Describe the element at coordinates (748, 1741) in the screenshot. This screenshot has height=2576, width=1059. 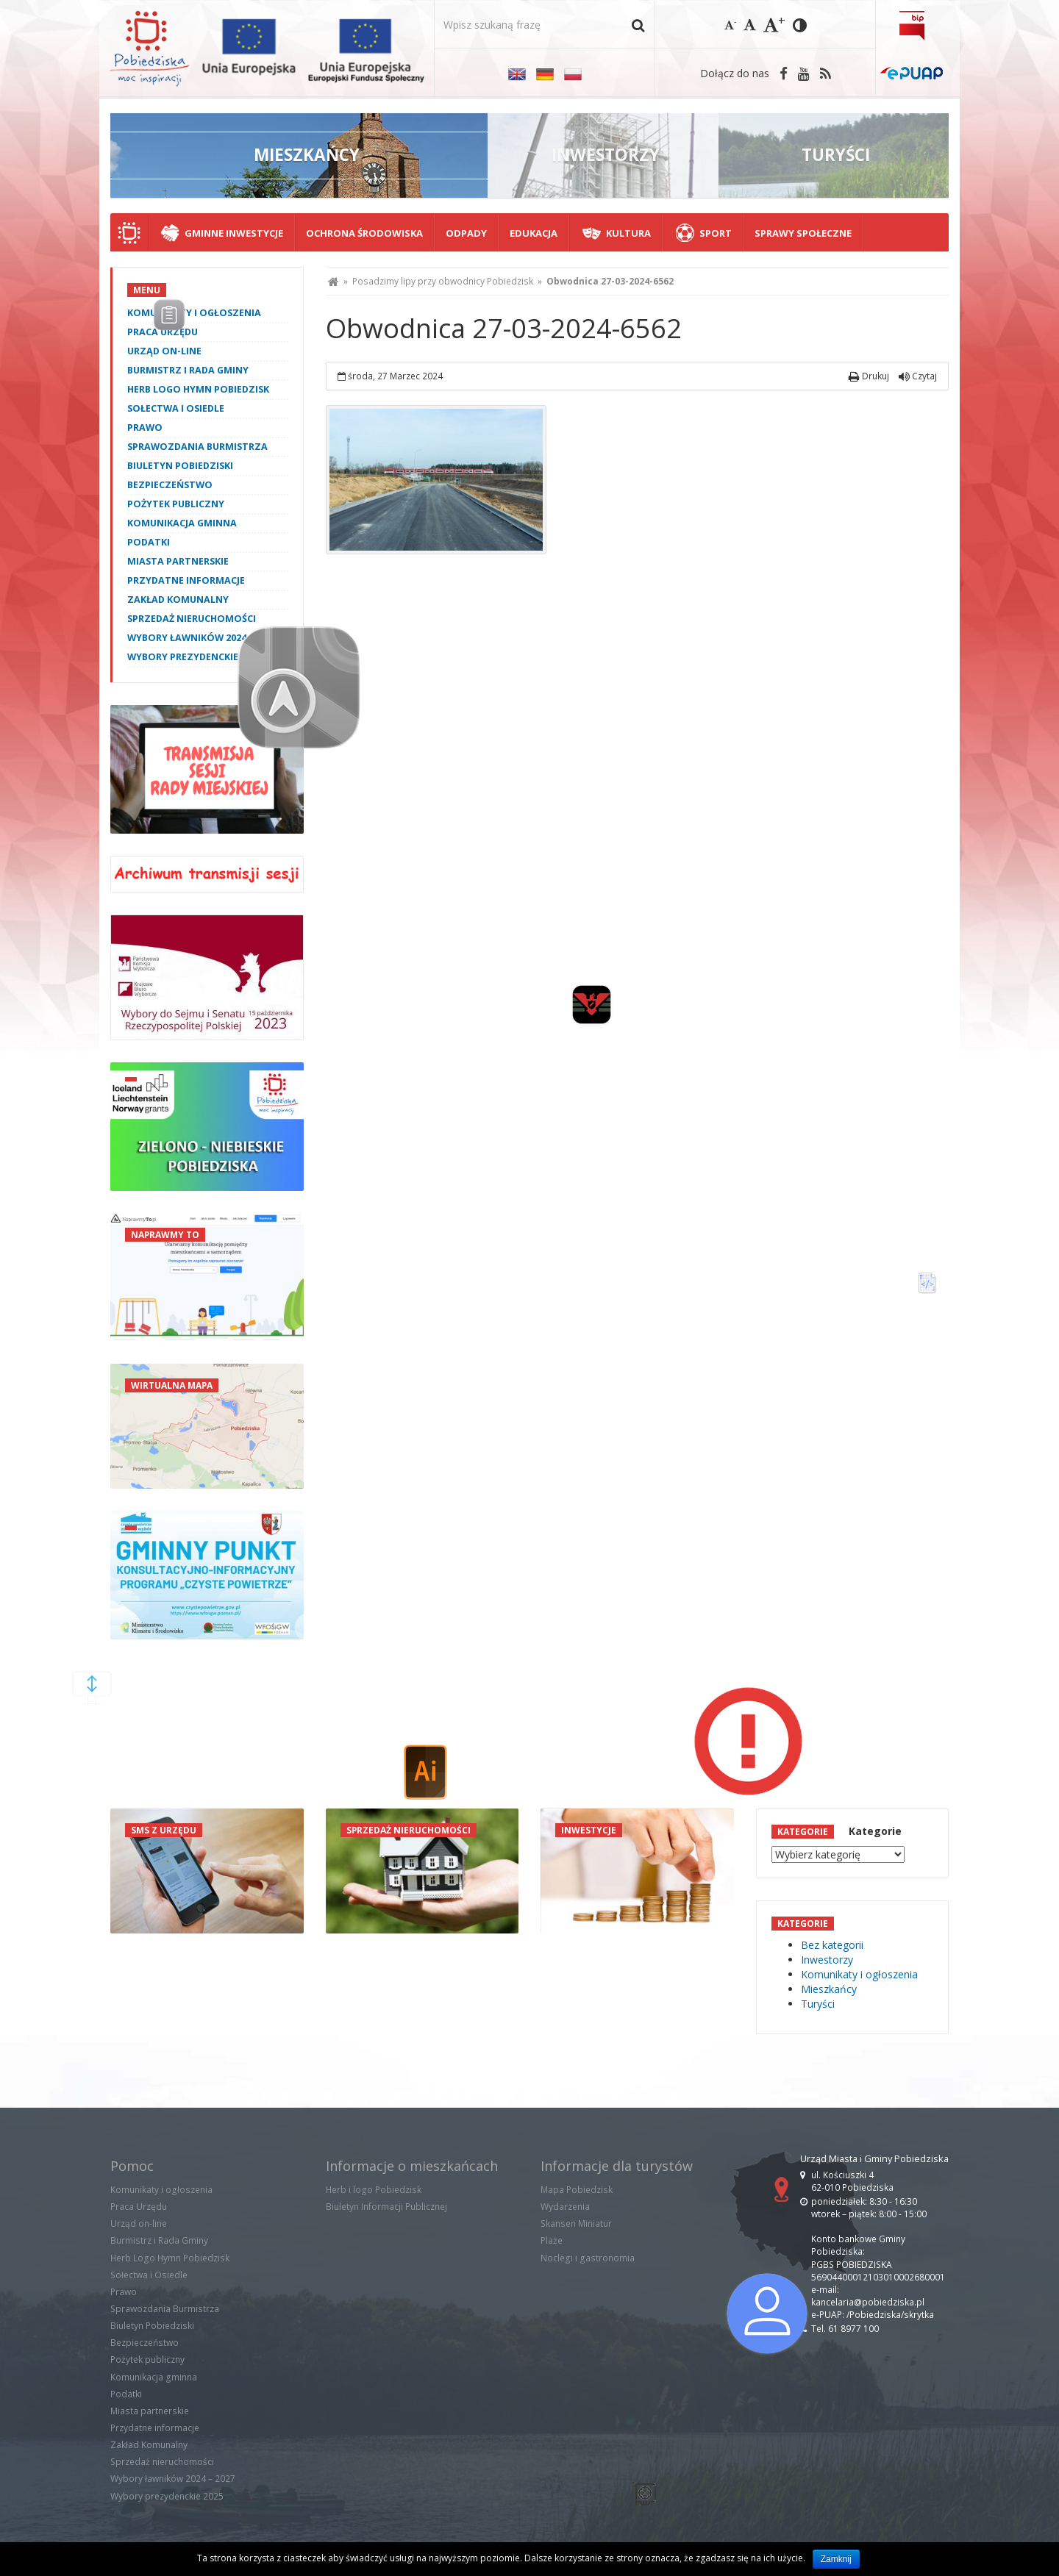
I see `indicates important or critical status` at that location.